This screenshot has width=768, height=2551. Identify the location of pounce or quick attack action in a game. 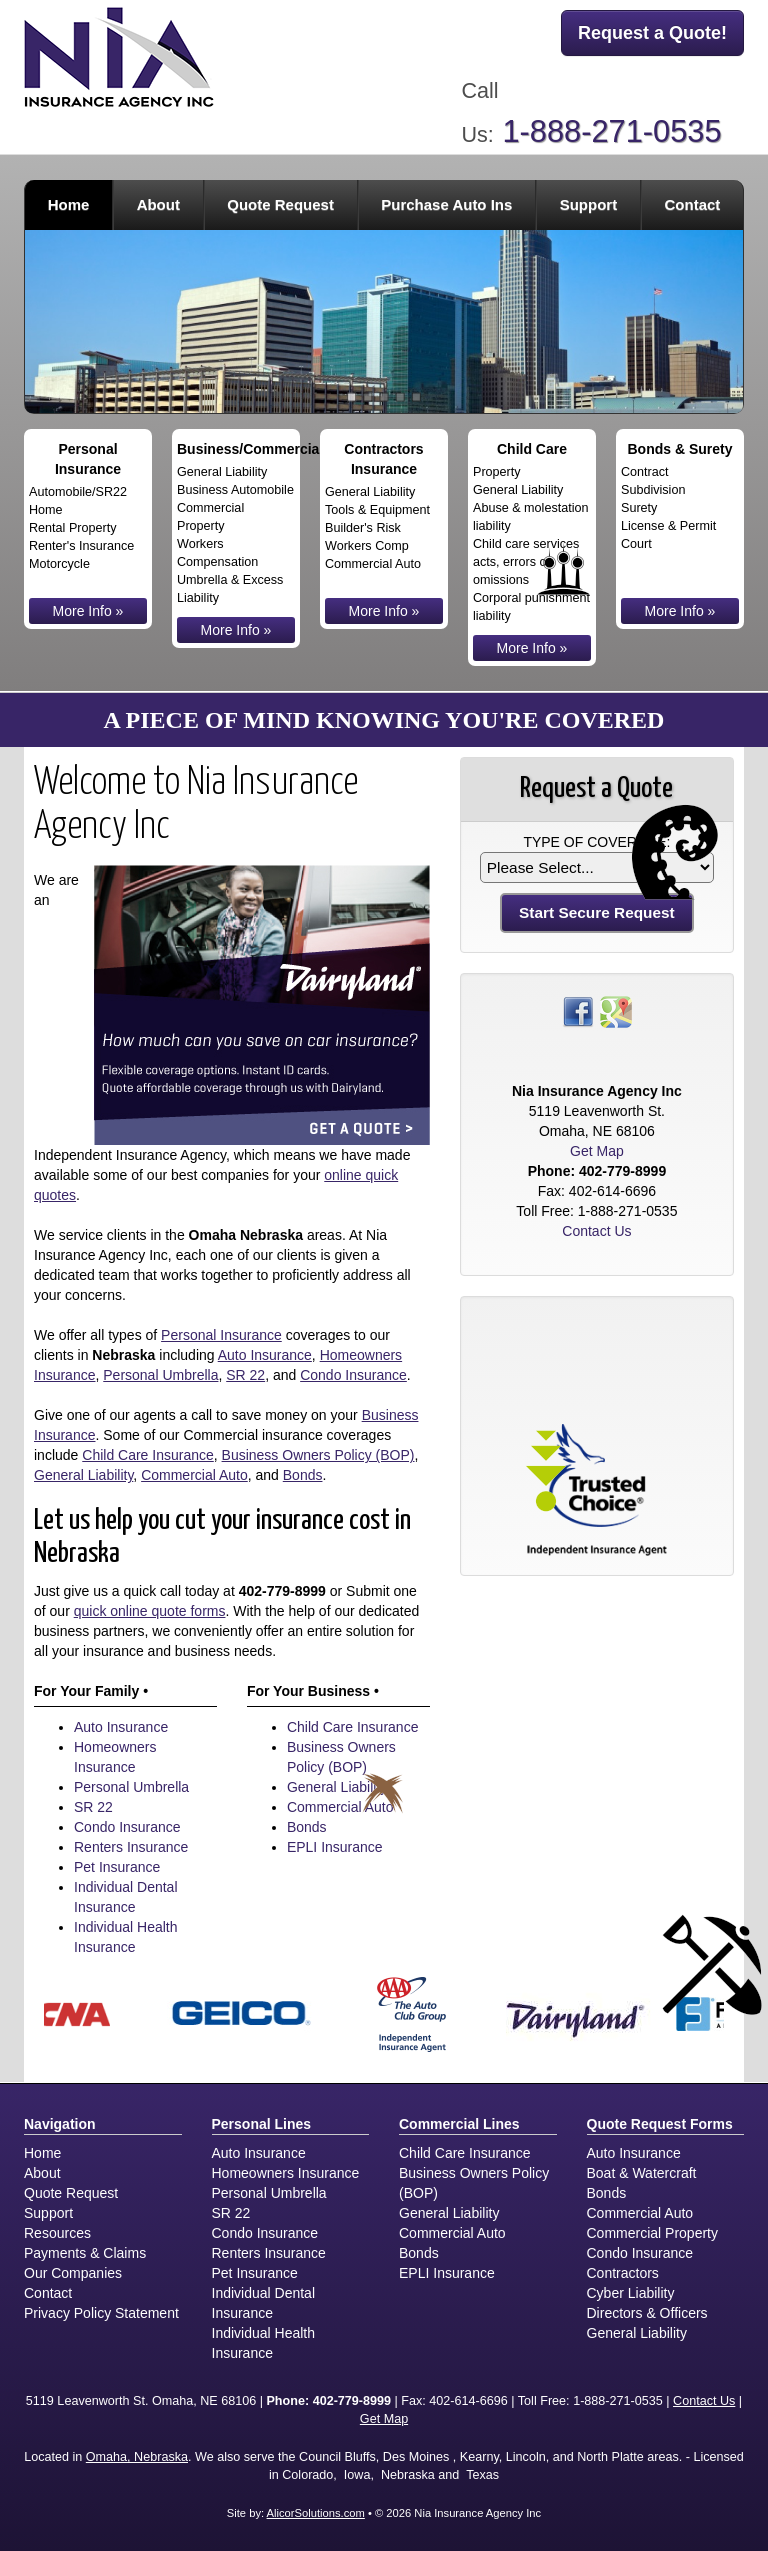
(546, 1471).